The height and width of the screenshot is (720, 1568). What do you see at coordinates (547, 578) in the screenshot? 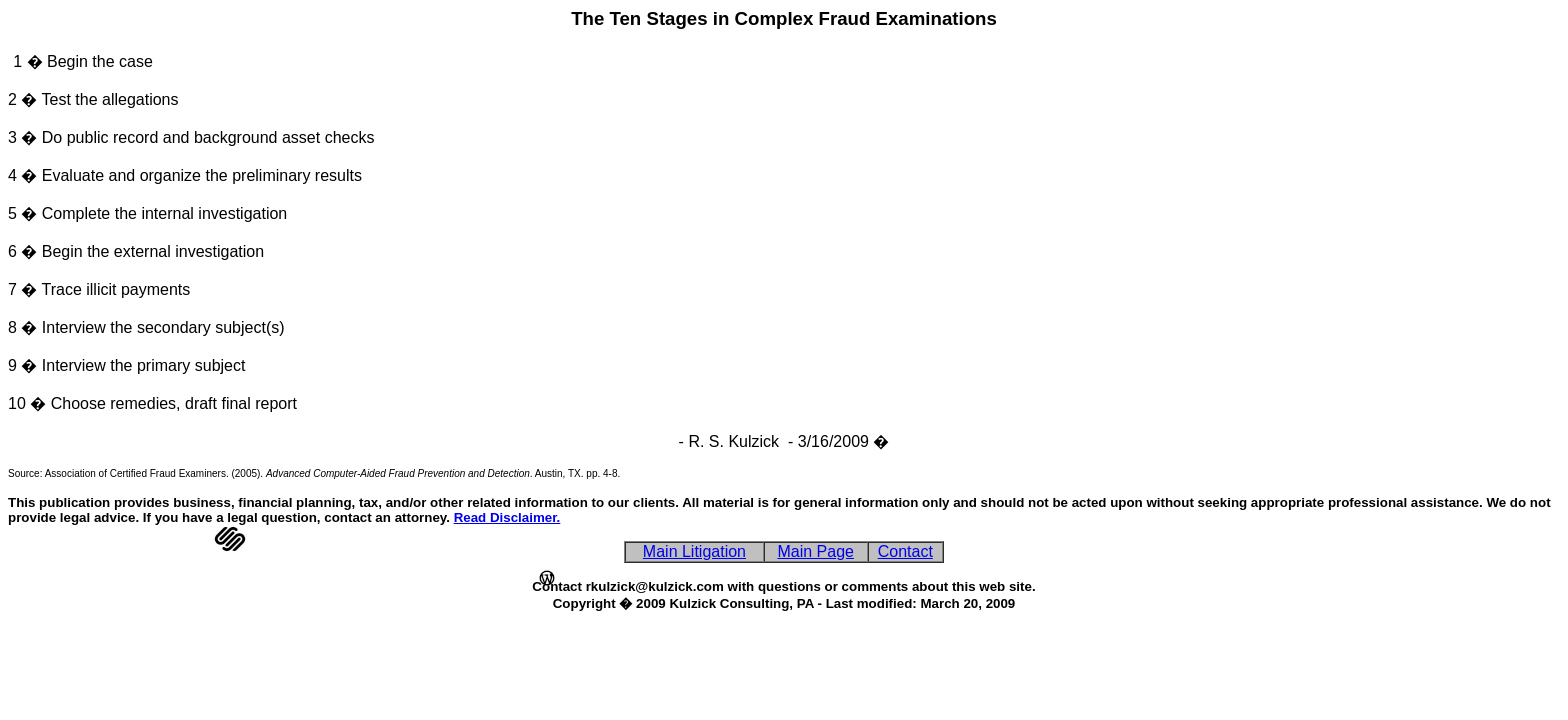
I see `link to WordPress website or blog` at bounding box center [547, 578].